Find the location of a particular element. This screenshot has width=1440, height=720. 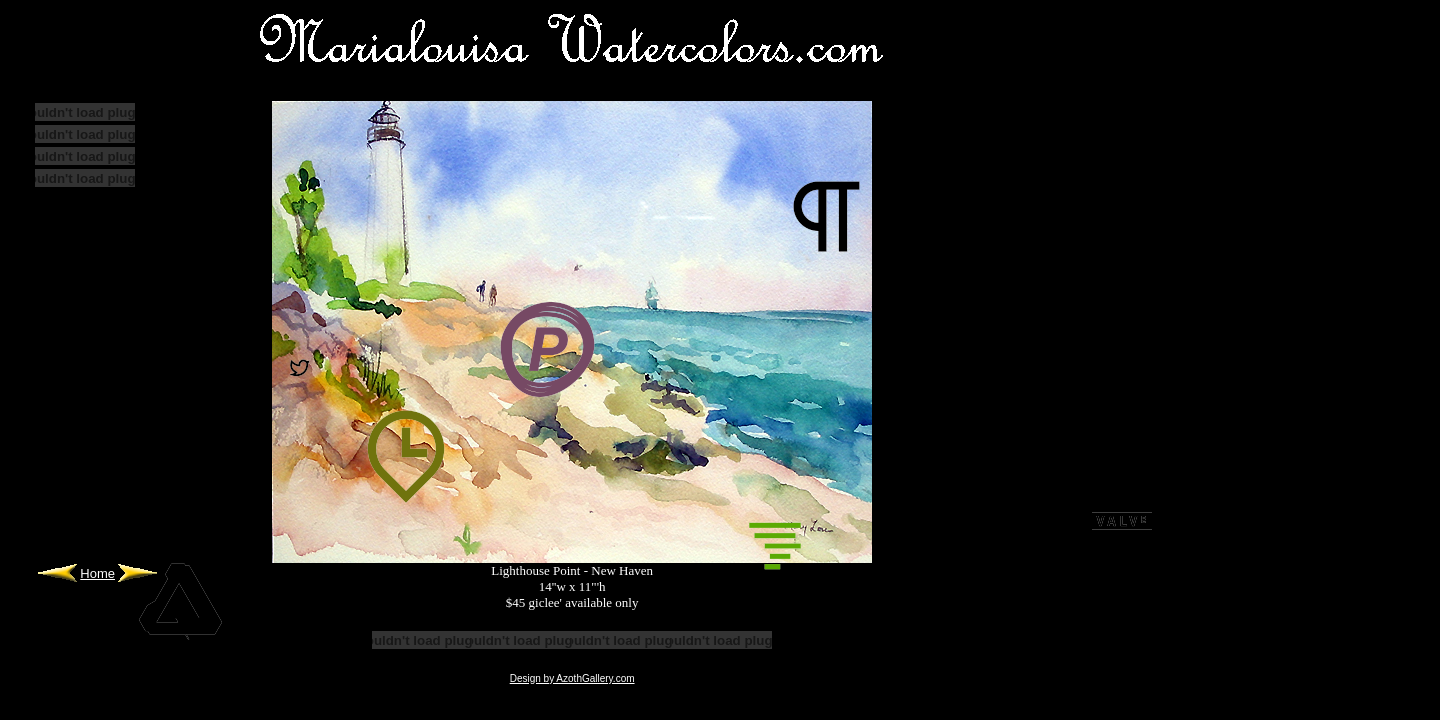

open affinity creative software is located at coordinates (180, 601).